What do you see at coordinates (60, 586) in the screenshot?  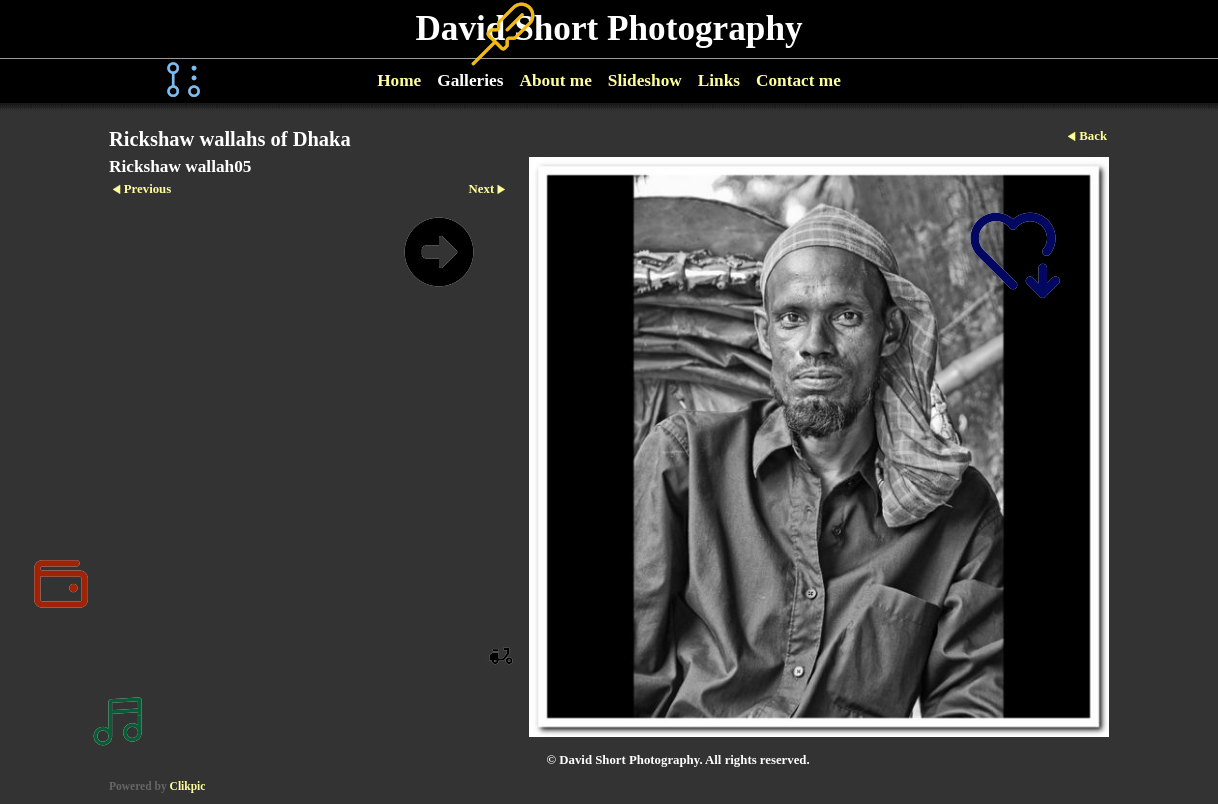 I see `access your wallet or payment methods` at bounding box center [60, 586].